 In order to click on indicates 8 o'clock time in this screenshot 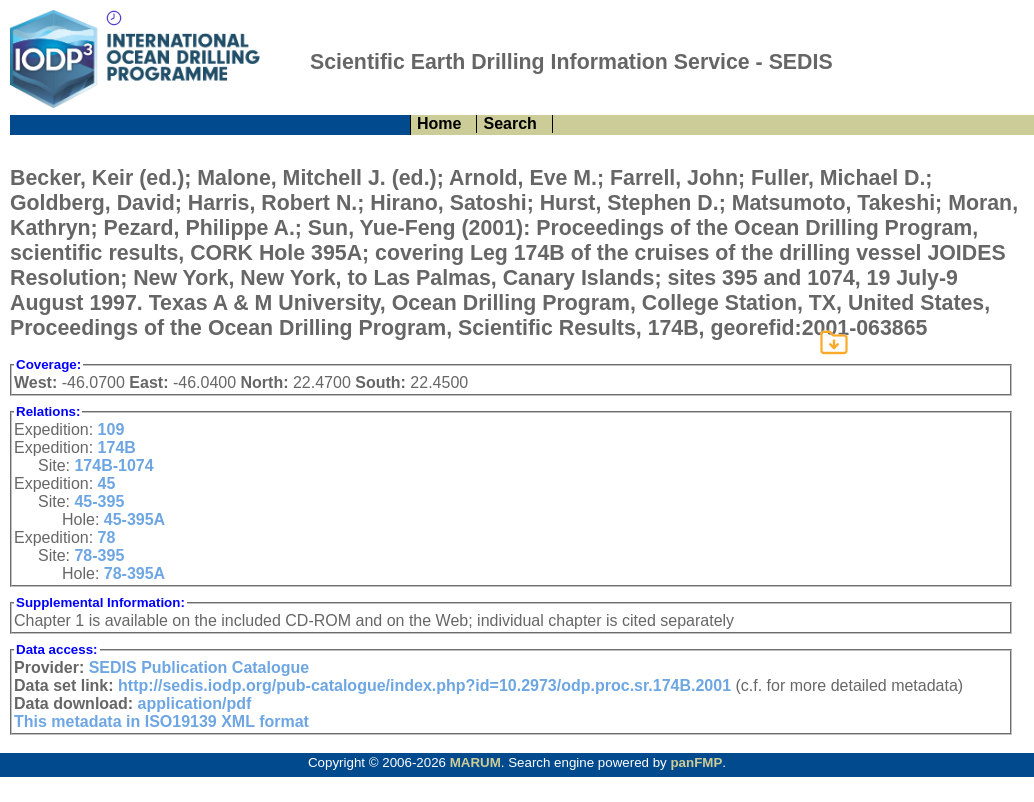, I will do `click(114, 18)`.